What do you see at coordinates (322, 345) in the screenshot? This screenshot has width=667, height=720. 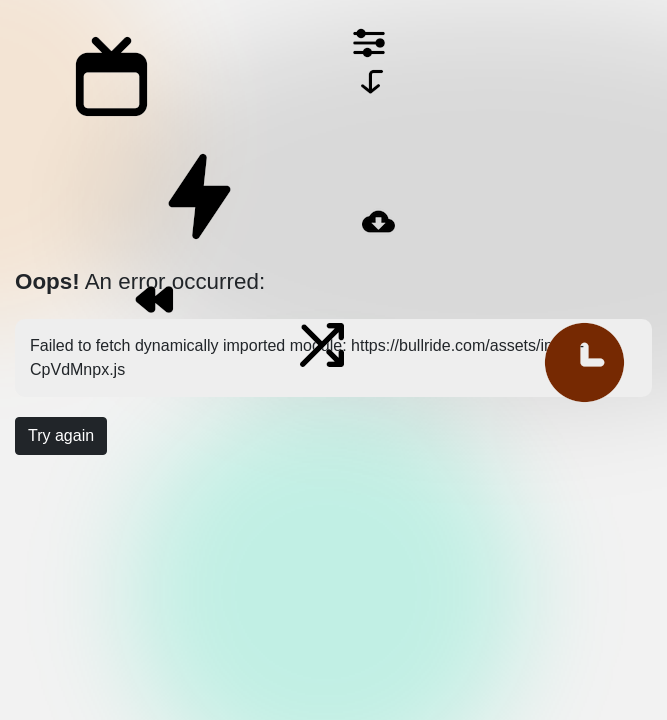 I see `shuffle playlist or queue order` at bounding box center [322, 345].